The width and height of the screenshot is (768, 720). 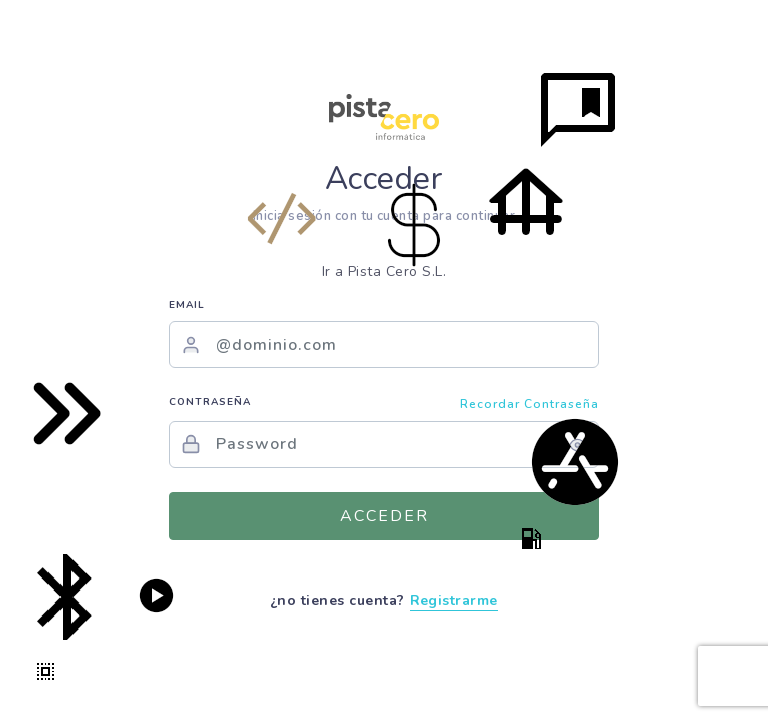 I want to click on open the app store, so click(x=575, y=462).